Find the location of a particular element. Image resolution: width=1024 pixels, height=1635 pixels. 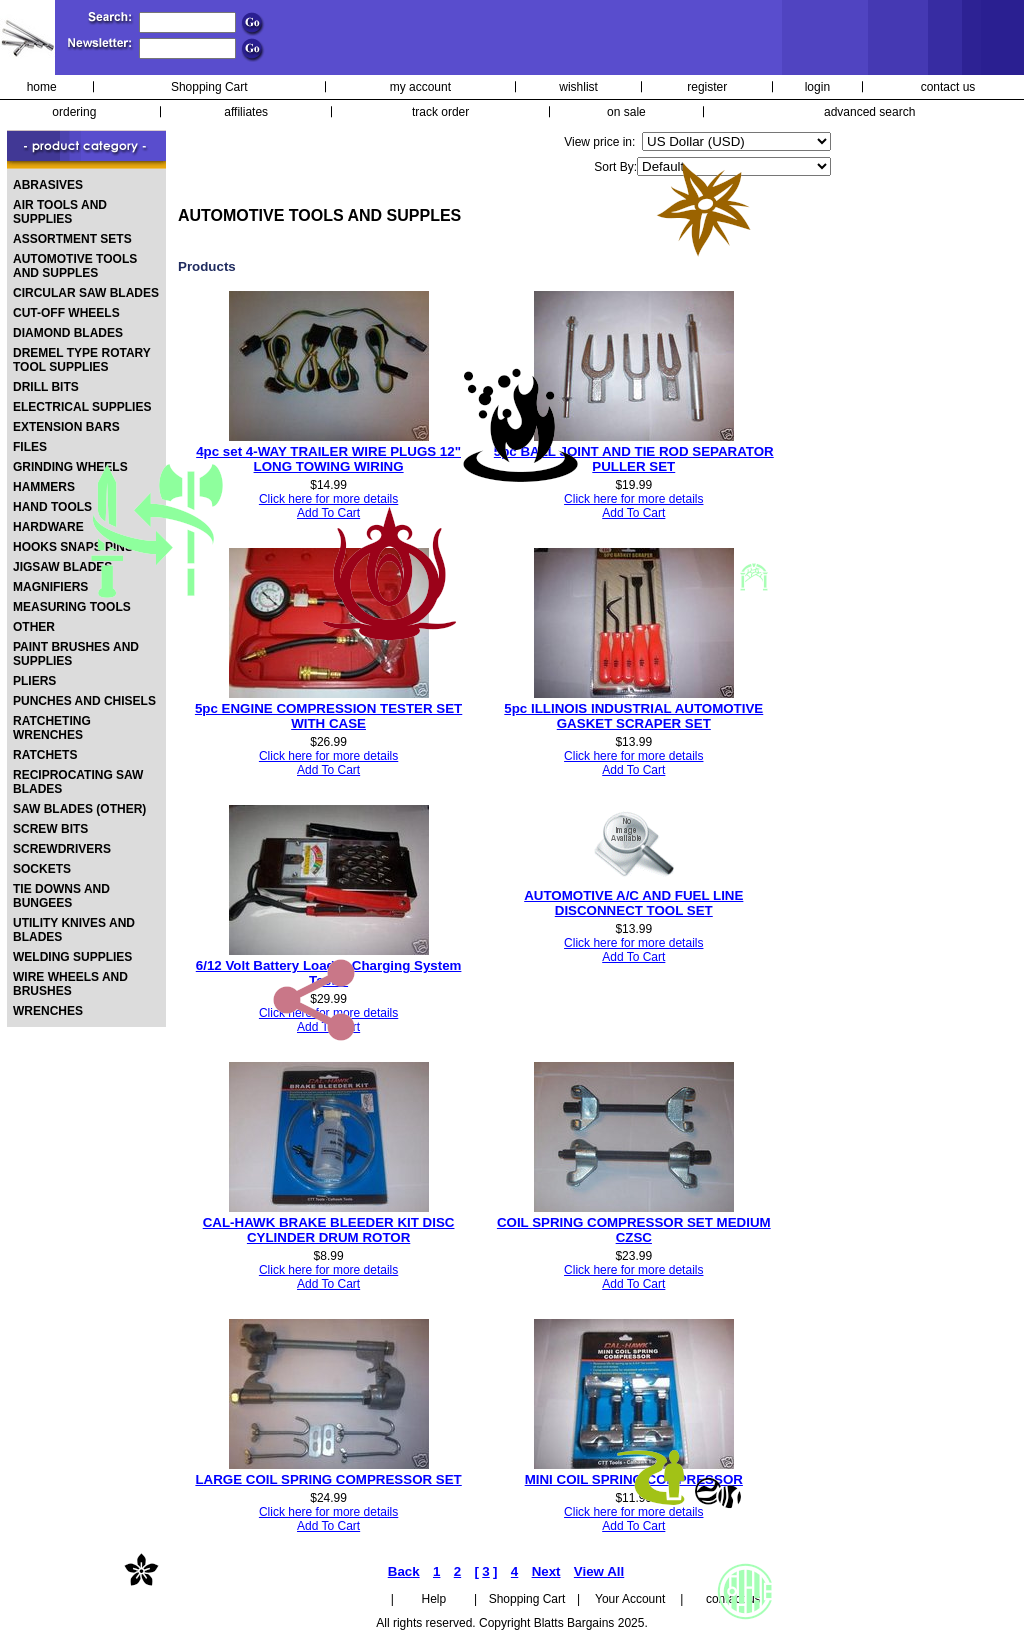

indicates fire damage or burning status effect is located at coordinates (520, 424).